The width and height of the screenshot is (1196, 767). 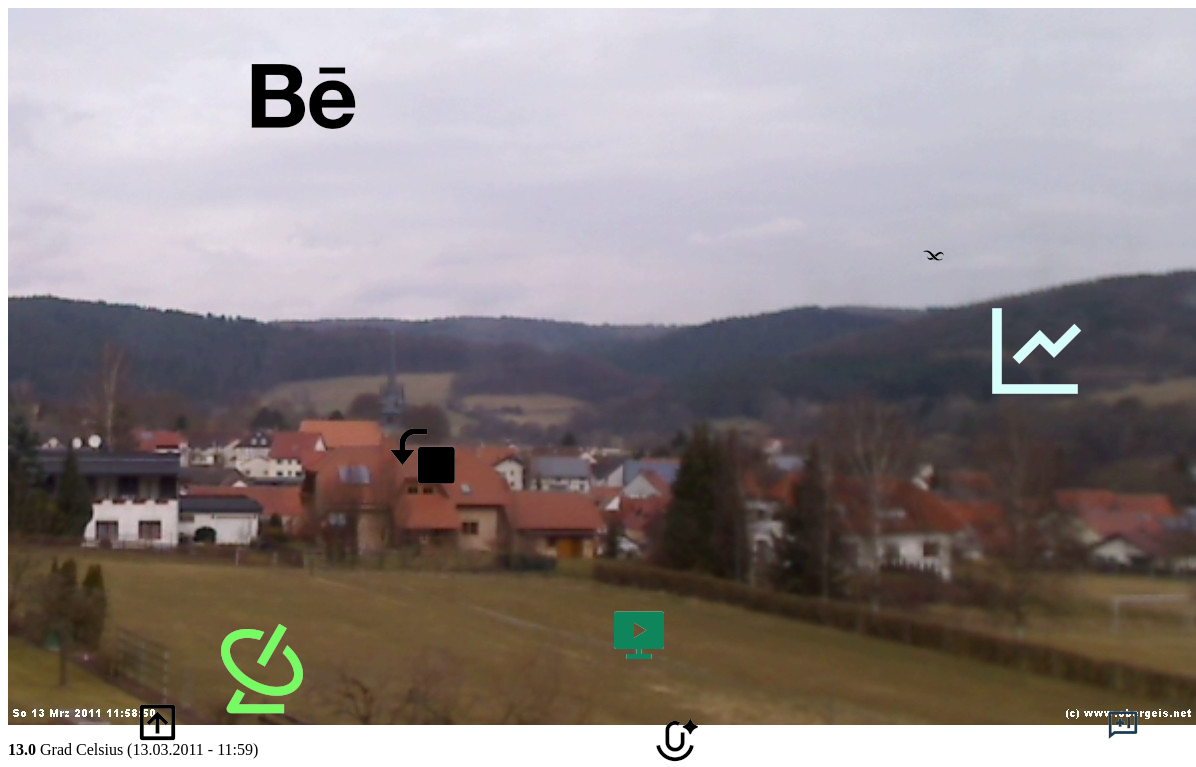 What do you see at coordinates (675, 742) in the screenshot?
I see `activate AI-powered voice input` at bounding box center [675, 742].